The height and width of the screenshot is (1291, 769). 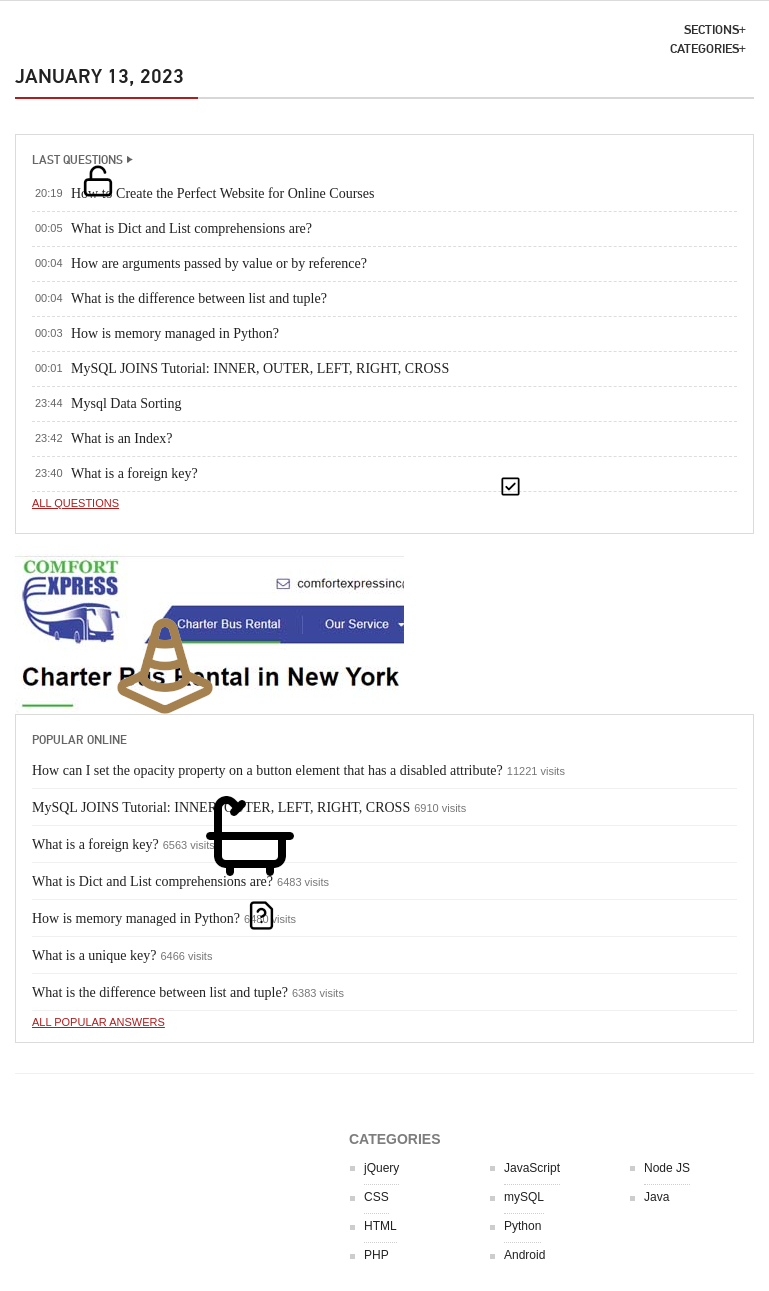 What do you see at coordinates (165, 666) in the screenshot?
I see `indicates an area under construction or maintenance` at bounding box center [165, 666].